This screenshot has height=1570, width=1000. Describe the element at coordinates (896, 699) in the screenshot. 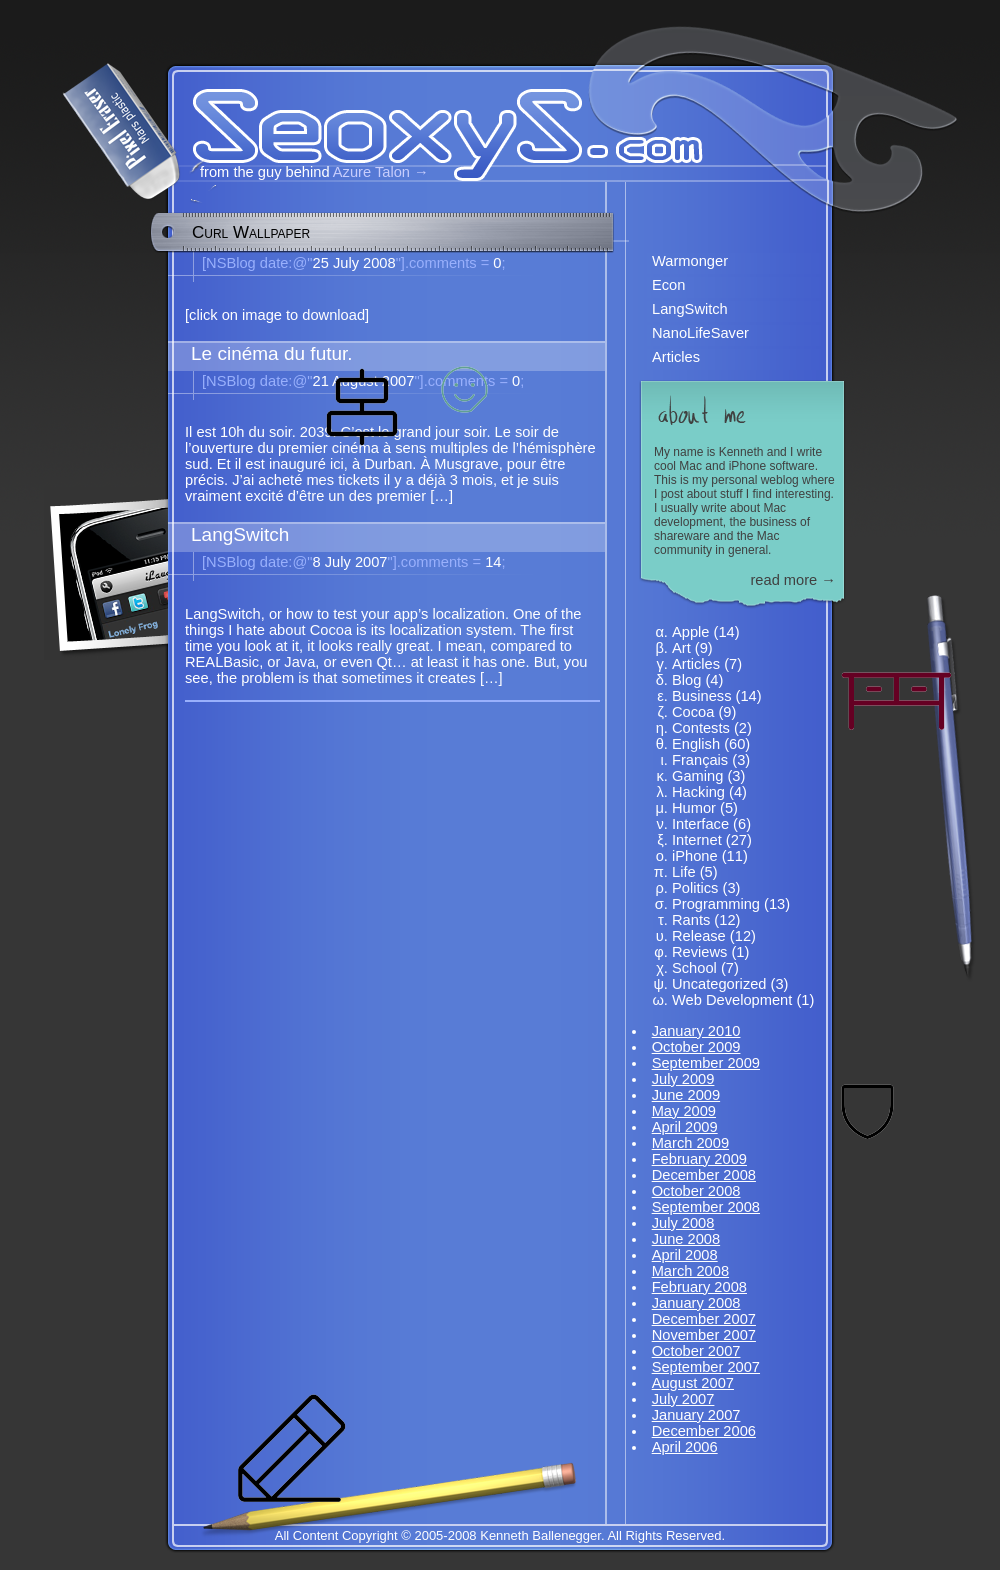

I see `access desk or workspace settings` at that location.